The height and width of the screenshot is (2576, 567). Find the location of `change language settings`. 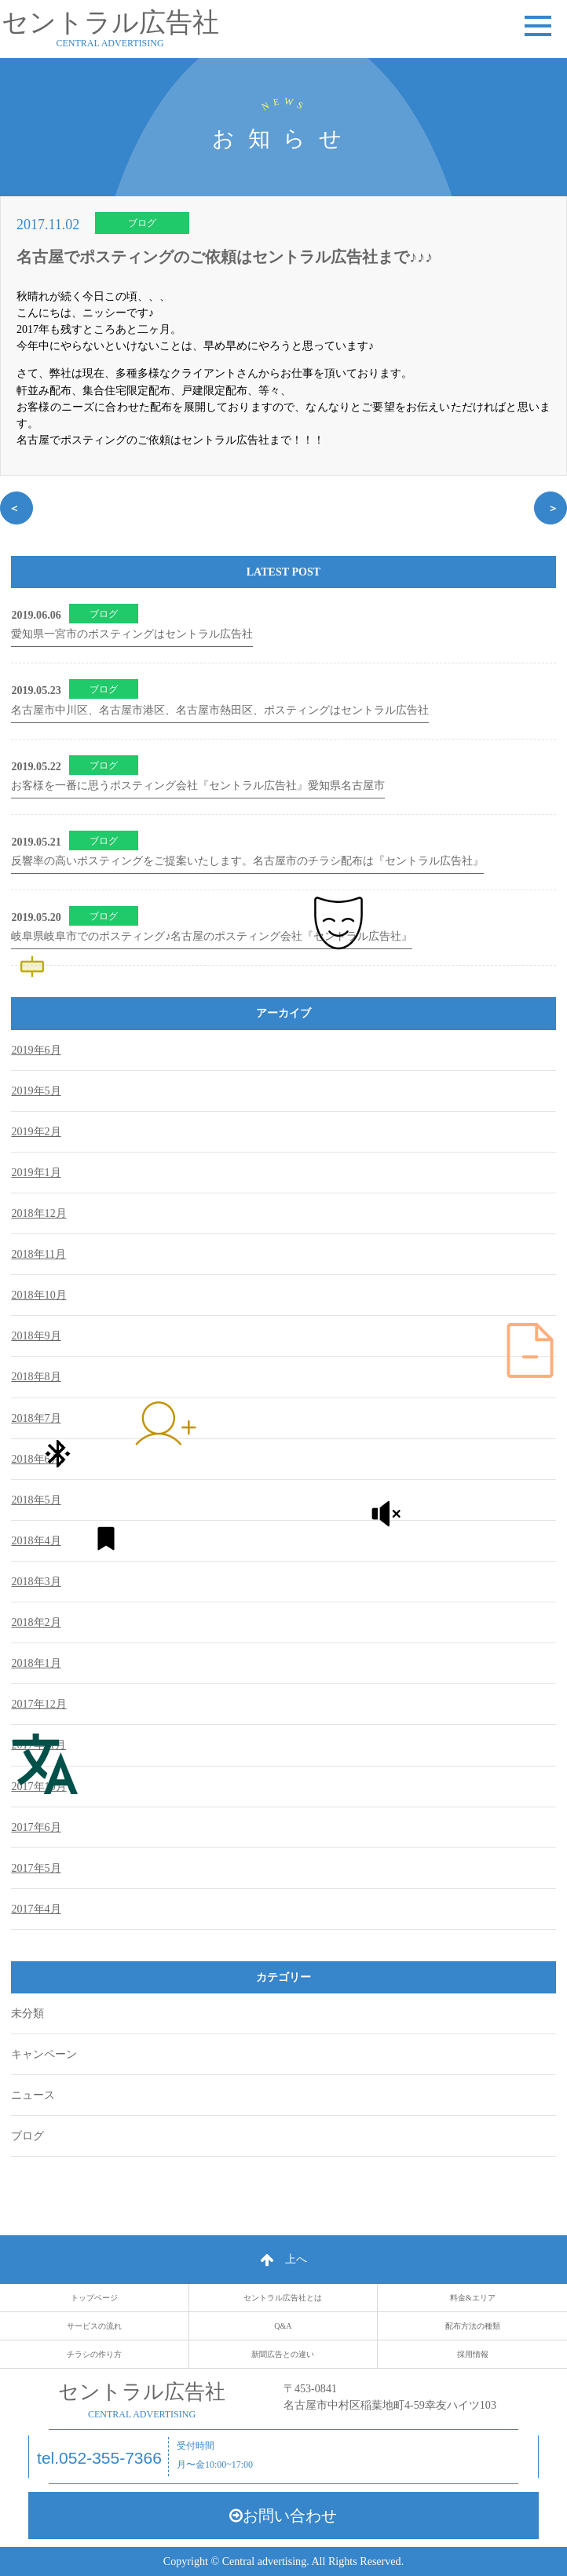

change language settings is located at coordinates (45, 1763).